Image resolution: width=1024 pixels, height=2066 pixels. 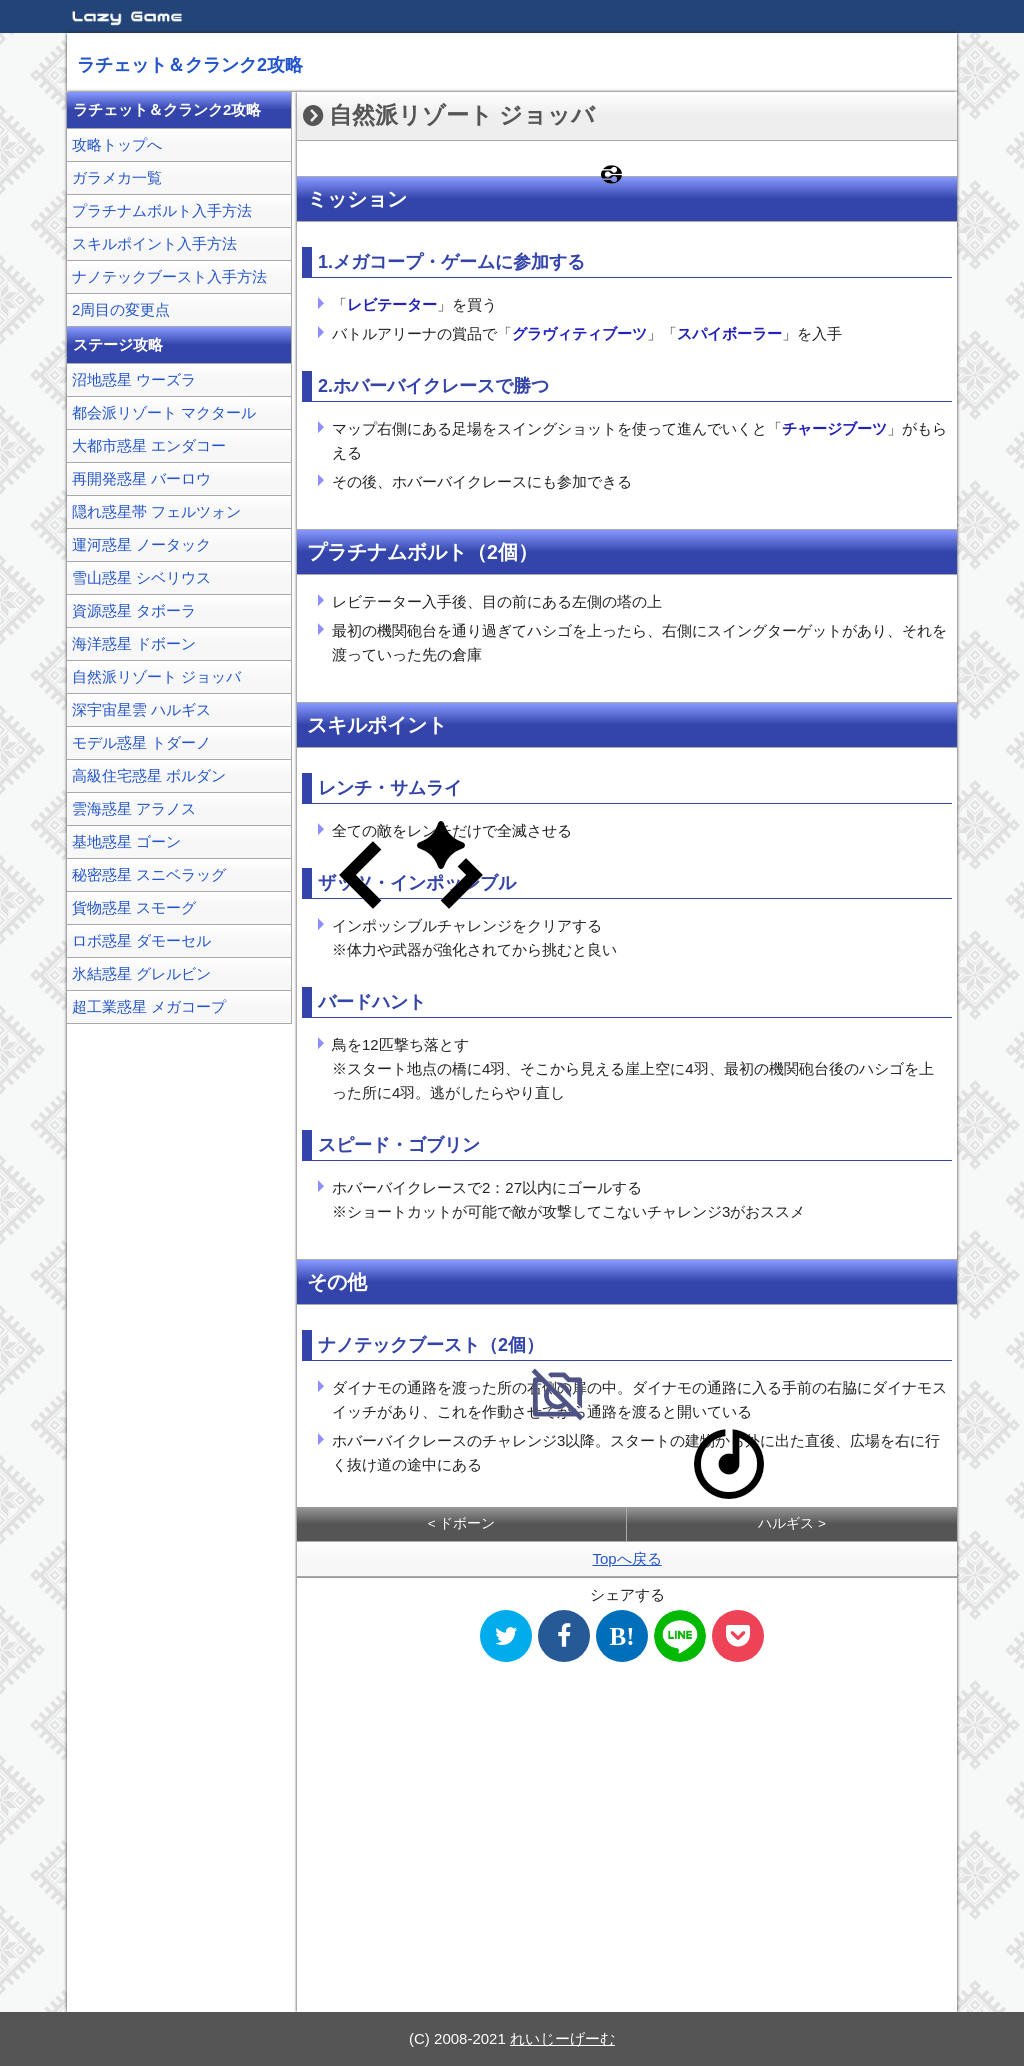 I want to click on play or browse music library, so click(x=729, y=1464).